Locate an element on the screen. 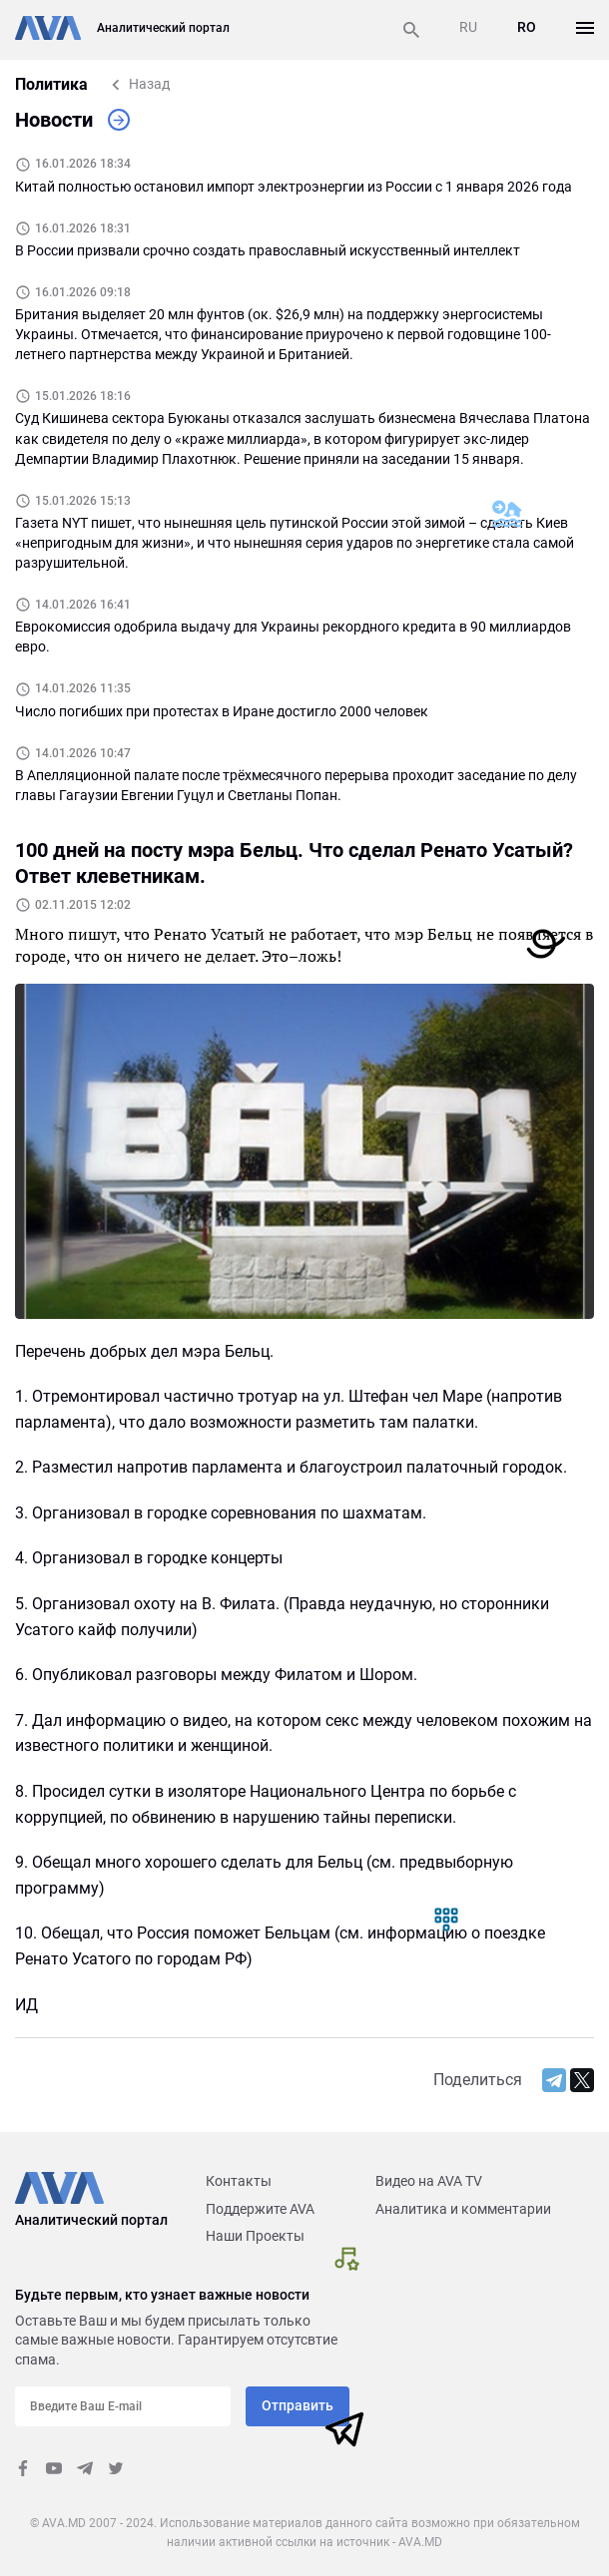  navigate to flood evacuation routes is located at coordinates (507, 514).